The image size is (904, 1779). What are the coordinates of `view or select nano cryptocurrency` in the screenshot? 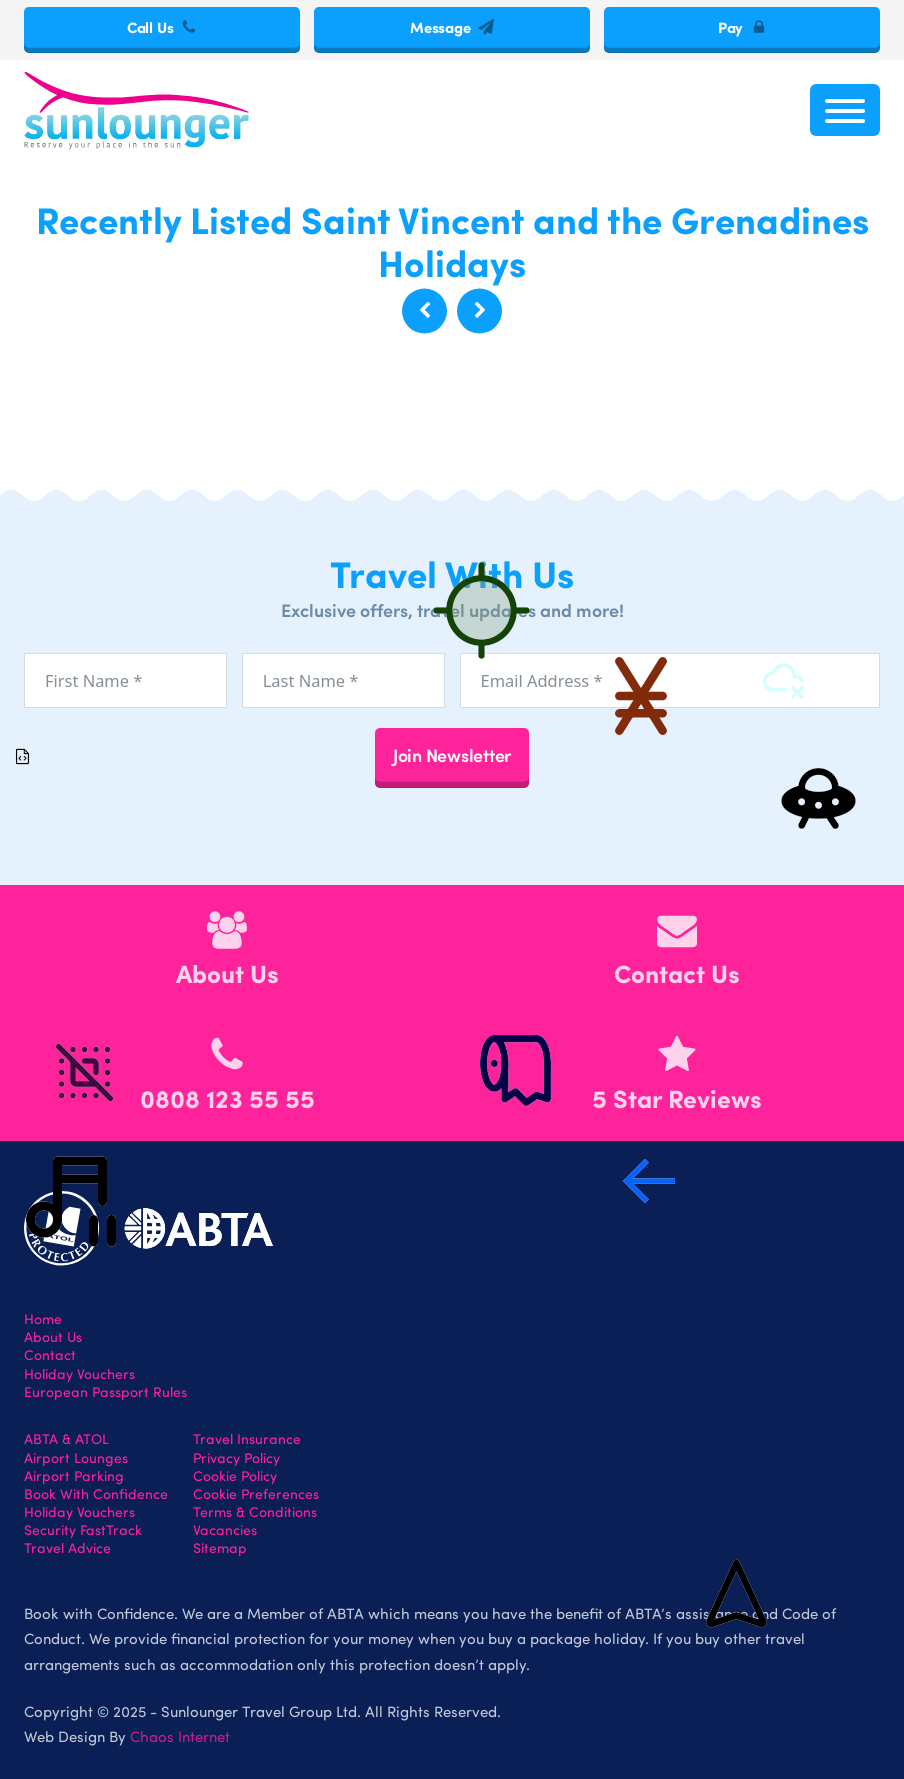 It's located at (641, 696).